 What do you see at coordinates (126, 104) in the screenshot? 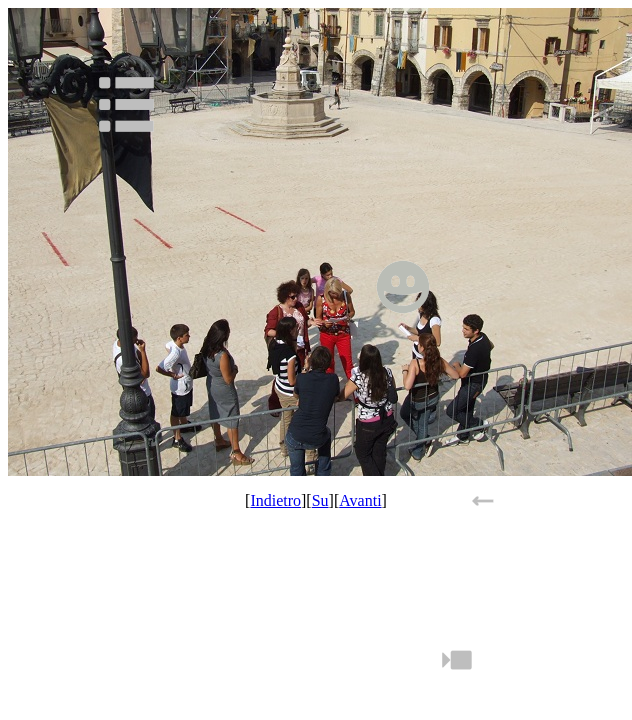
I see `switch to list view` at bounding box center [126, 104].